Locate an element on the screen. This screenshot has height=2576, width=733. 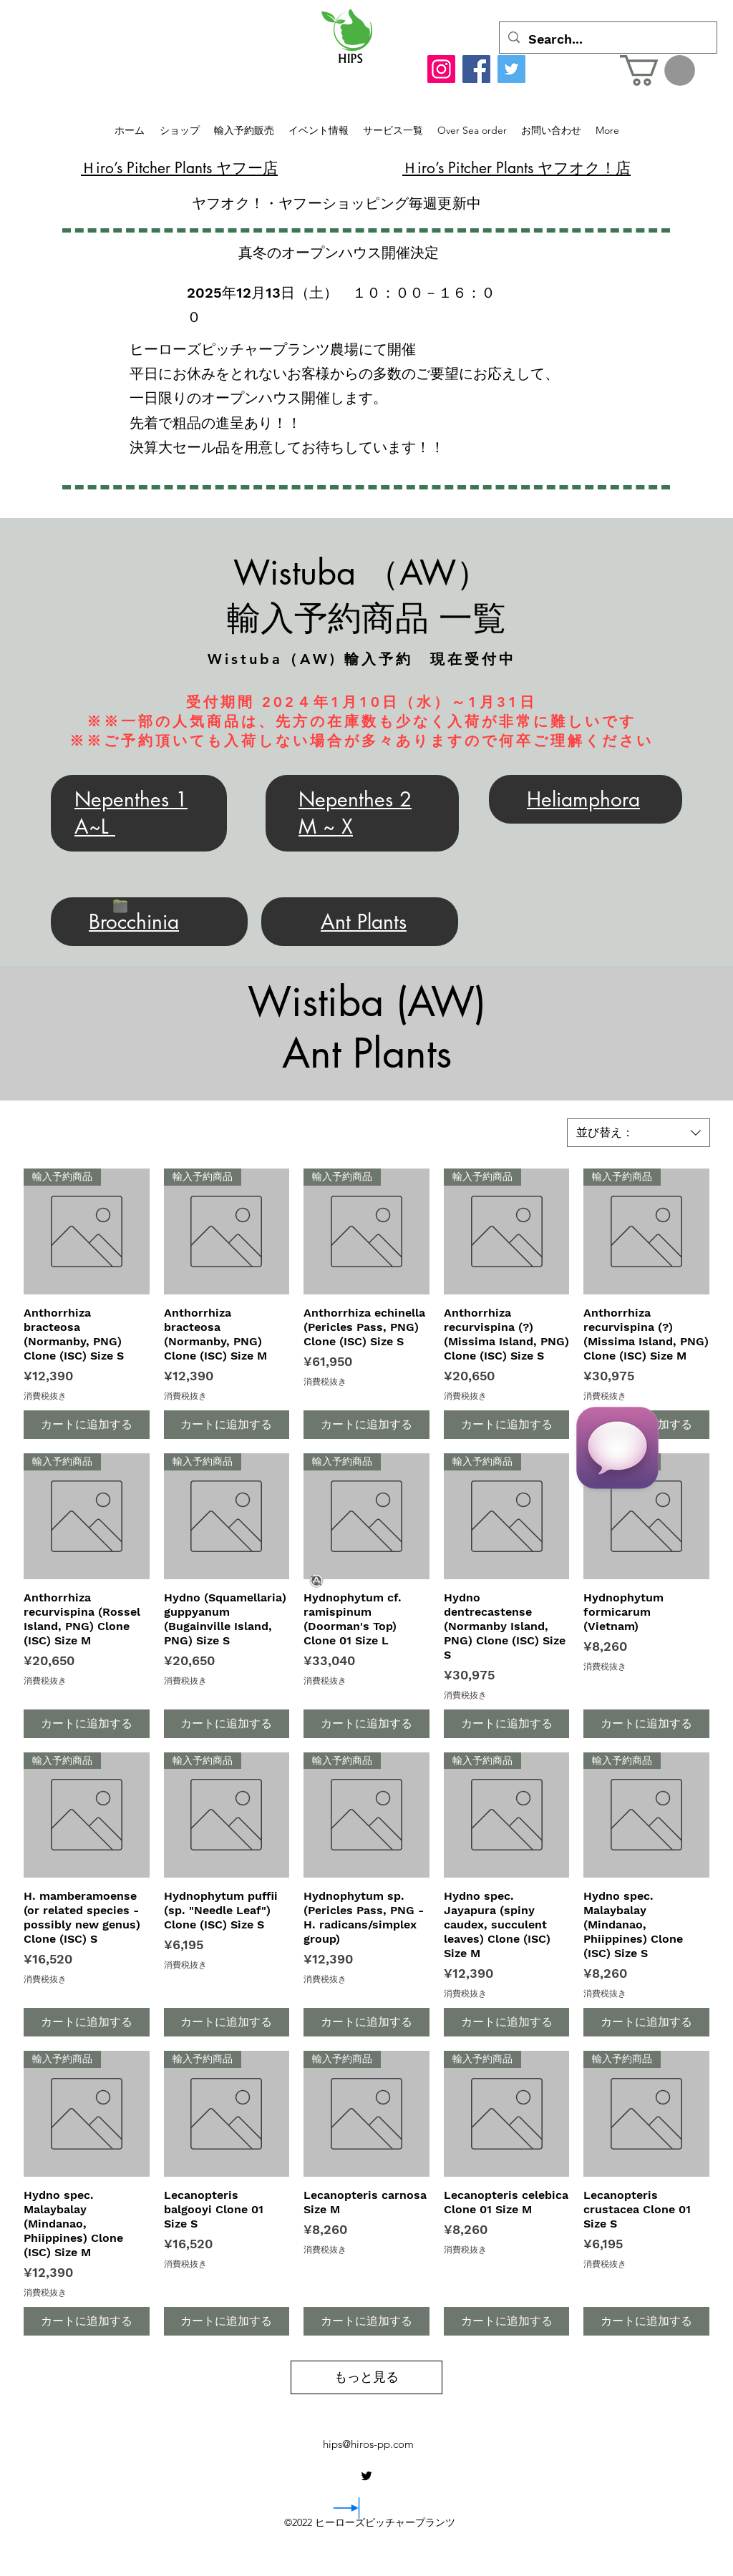
go to the last item or page is located at coordinates (346, 2508).